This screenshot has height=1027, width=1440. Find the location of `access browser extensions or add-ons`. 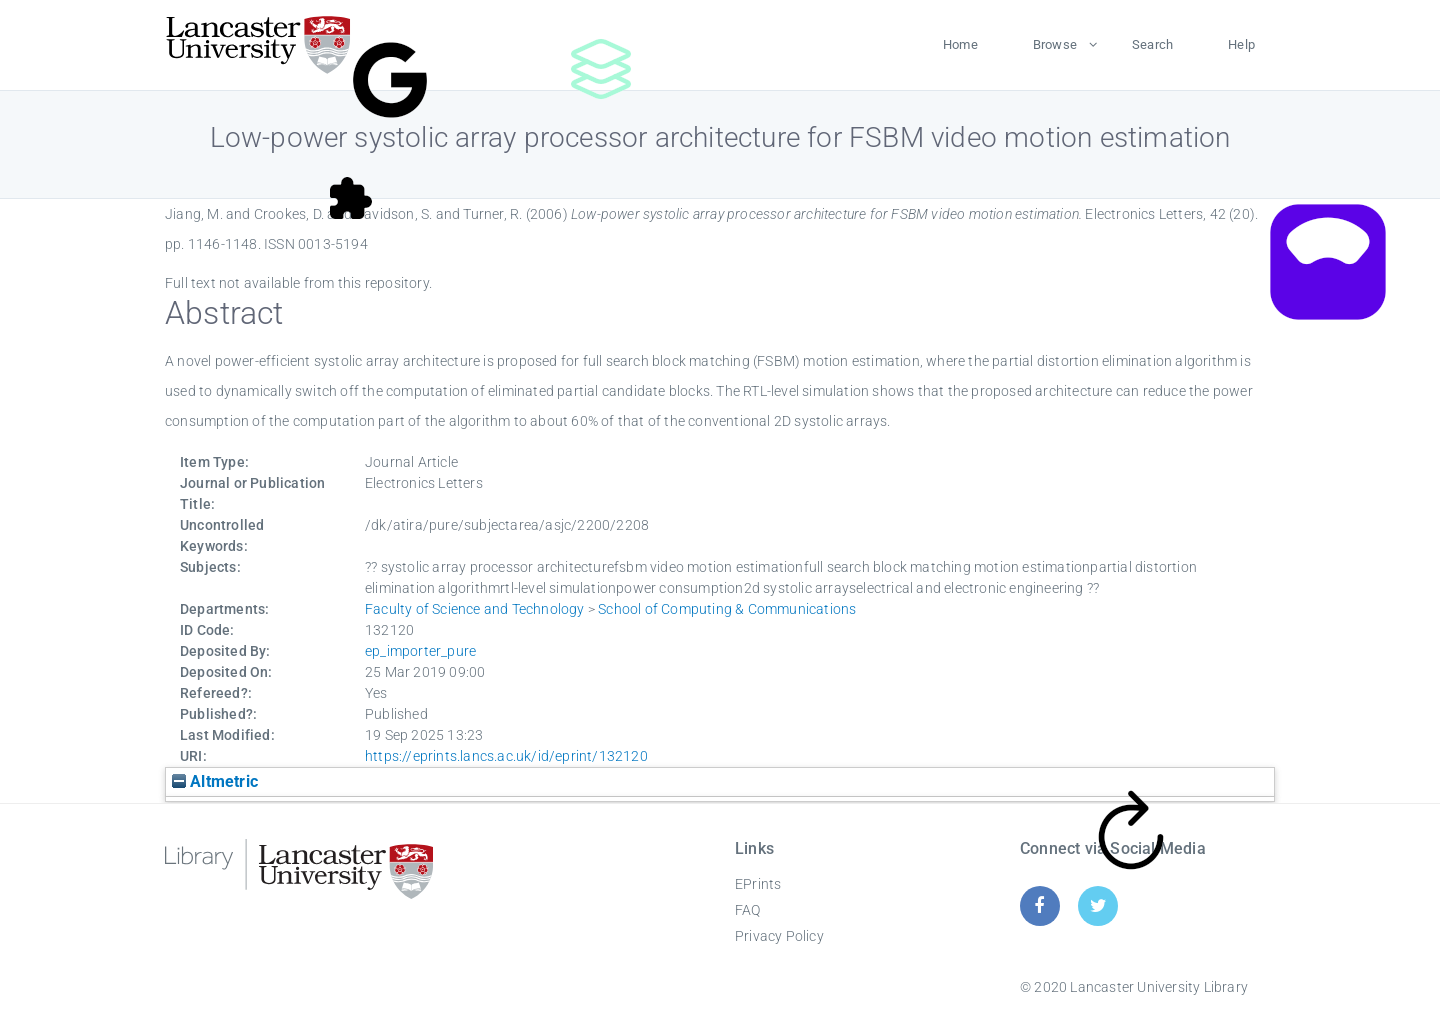

access browser extensions or add-ons is located at coordinates (351, 198).